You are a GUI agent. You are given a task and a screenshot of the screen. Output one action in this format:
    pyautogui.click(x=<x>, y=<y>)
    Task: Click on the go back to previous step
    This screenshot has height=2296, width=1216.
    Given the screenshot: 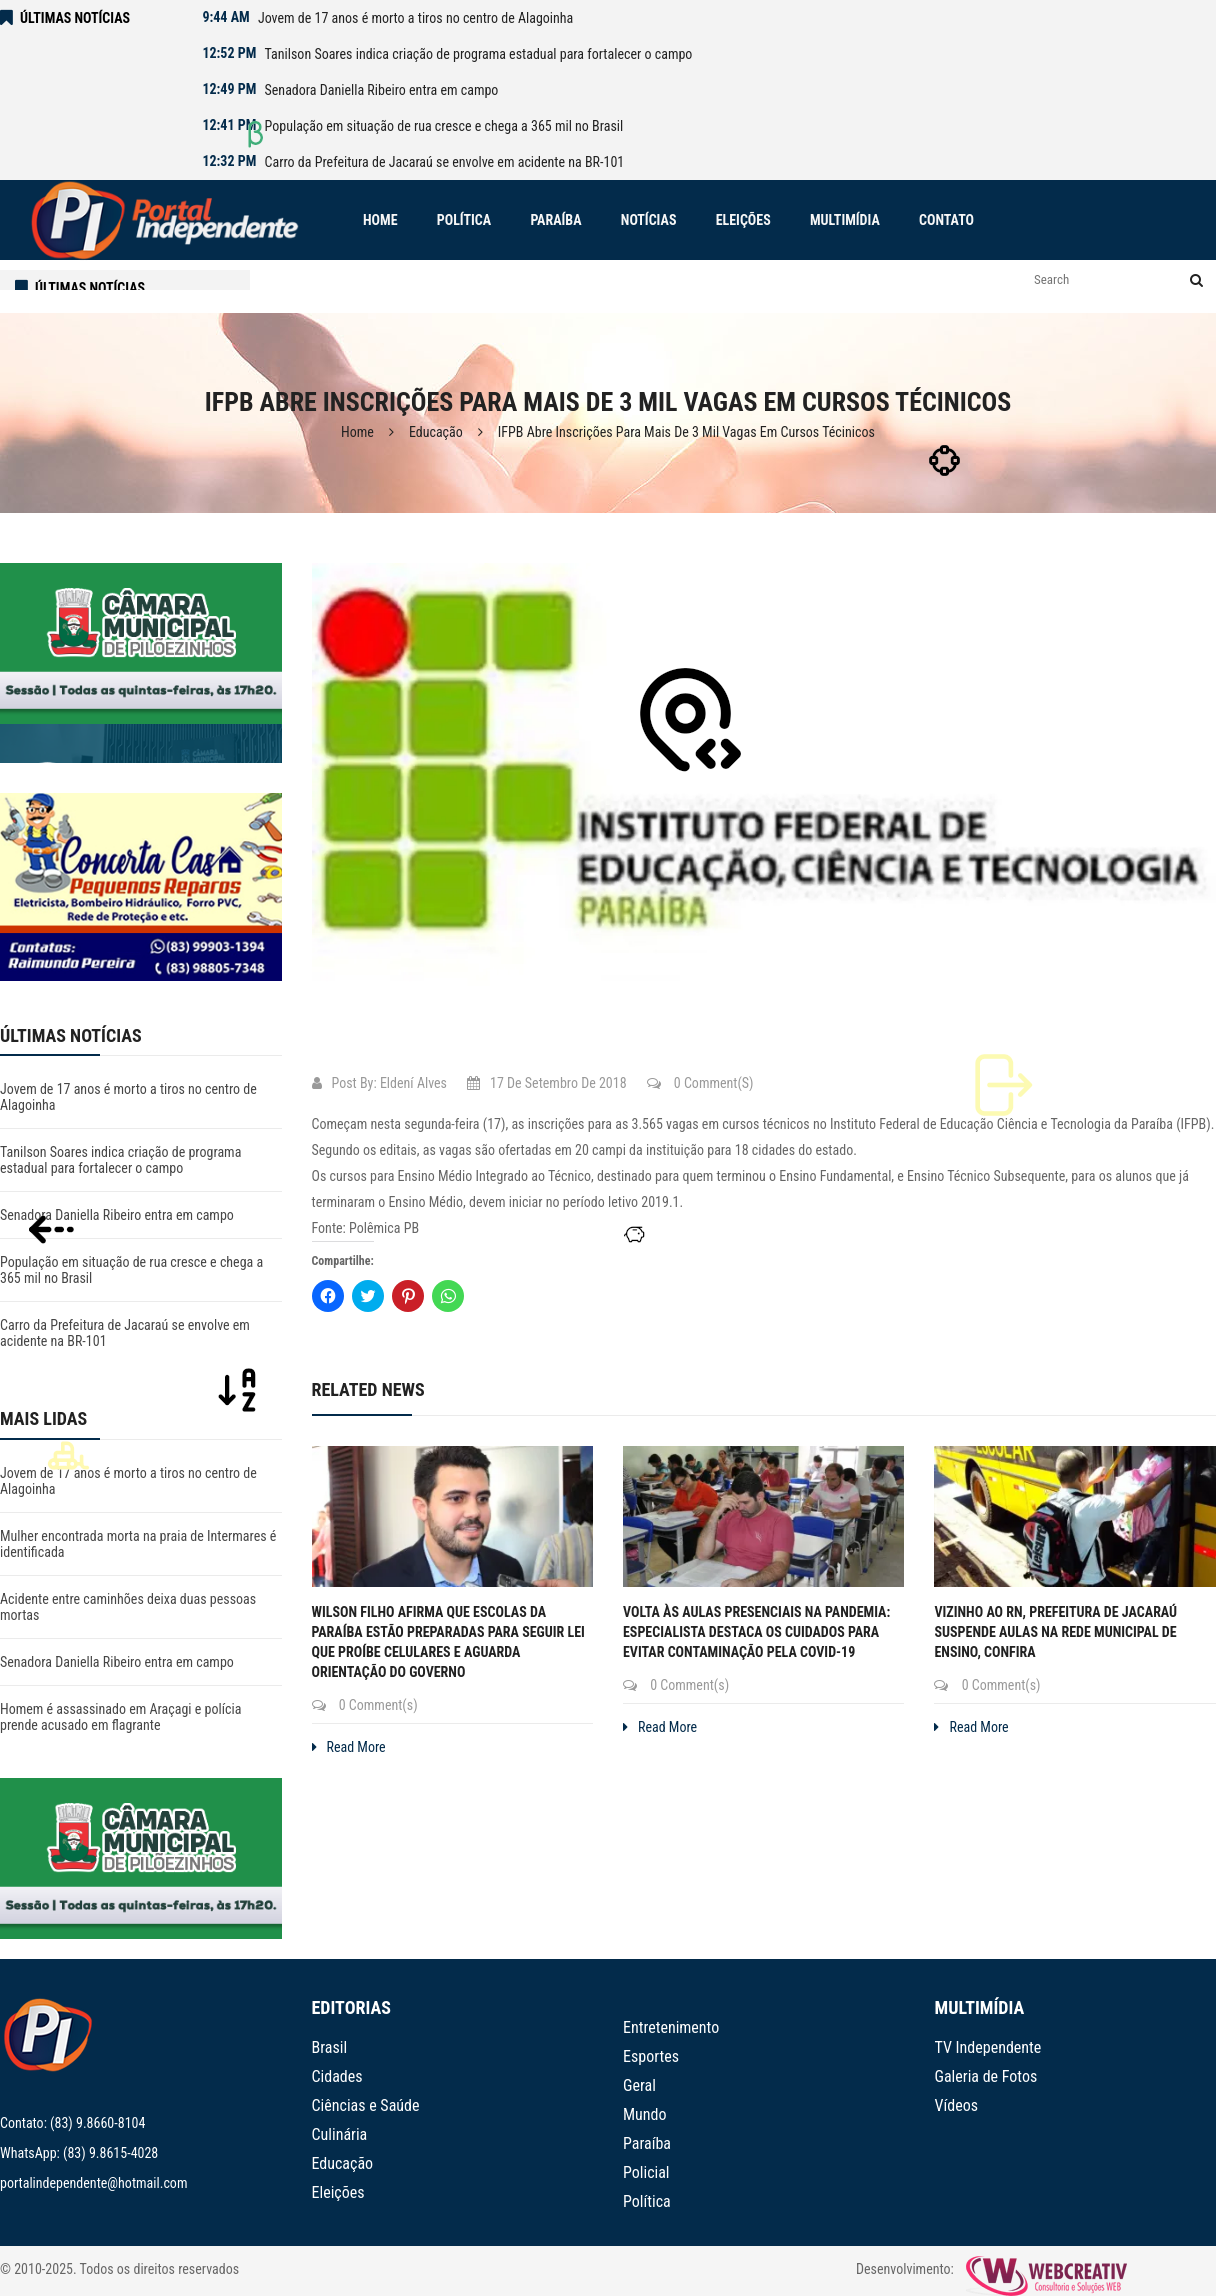 What is the action you would take?
    pyautogui.click(x=51, y=1229)
    